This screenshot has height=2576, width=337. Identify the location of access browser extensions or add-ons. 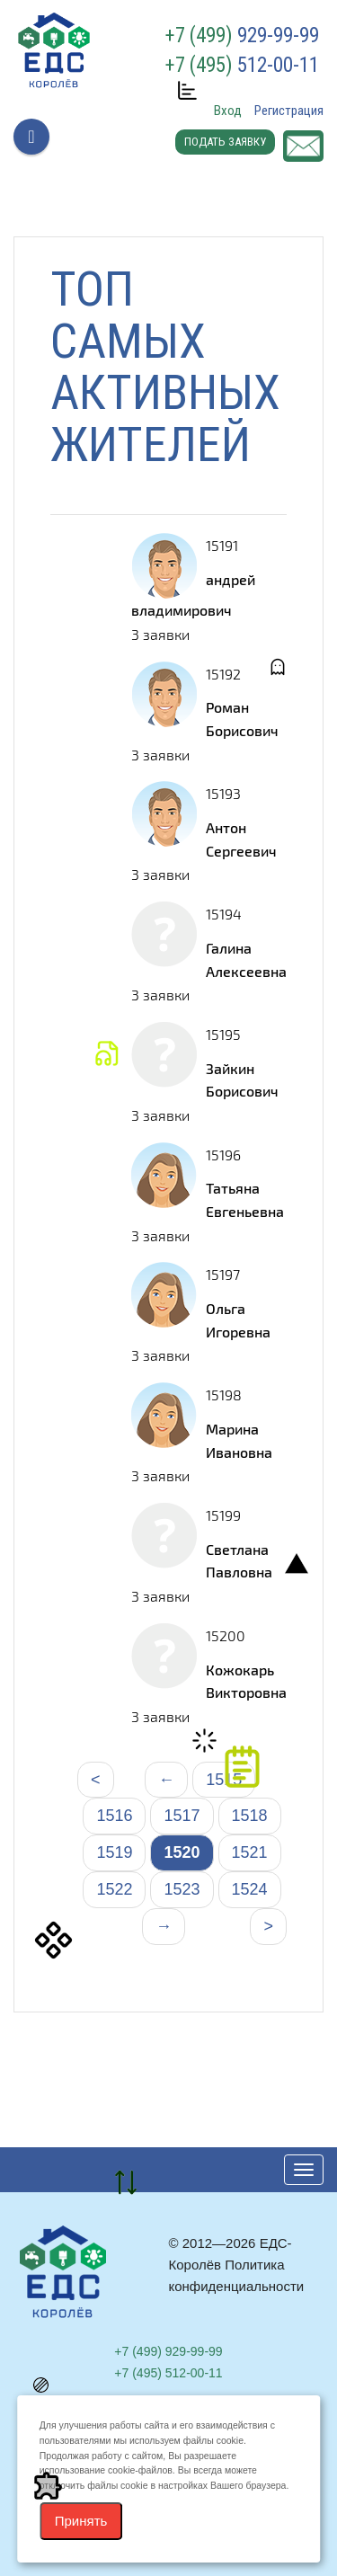
(49, 2485).